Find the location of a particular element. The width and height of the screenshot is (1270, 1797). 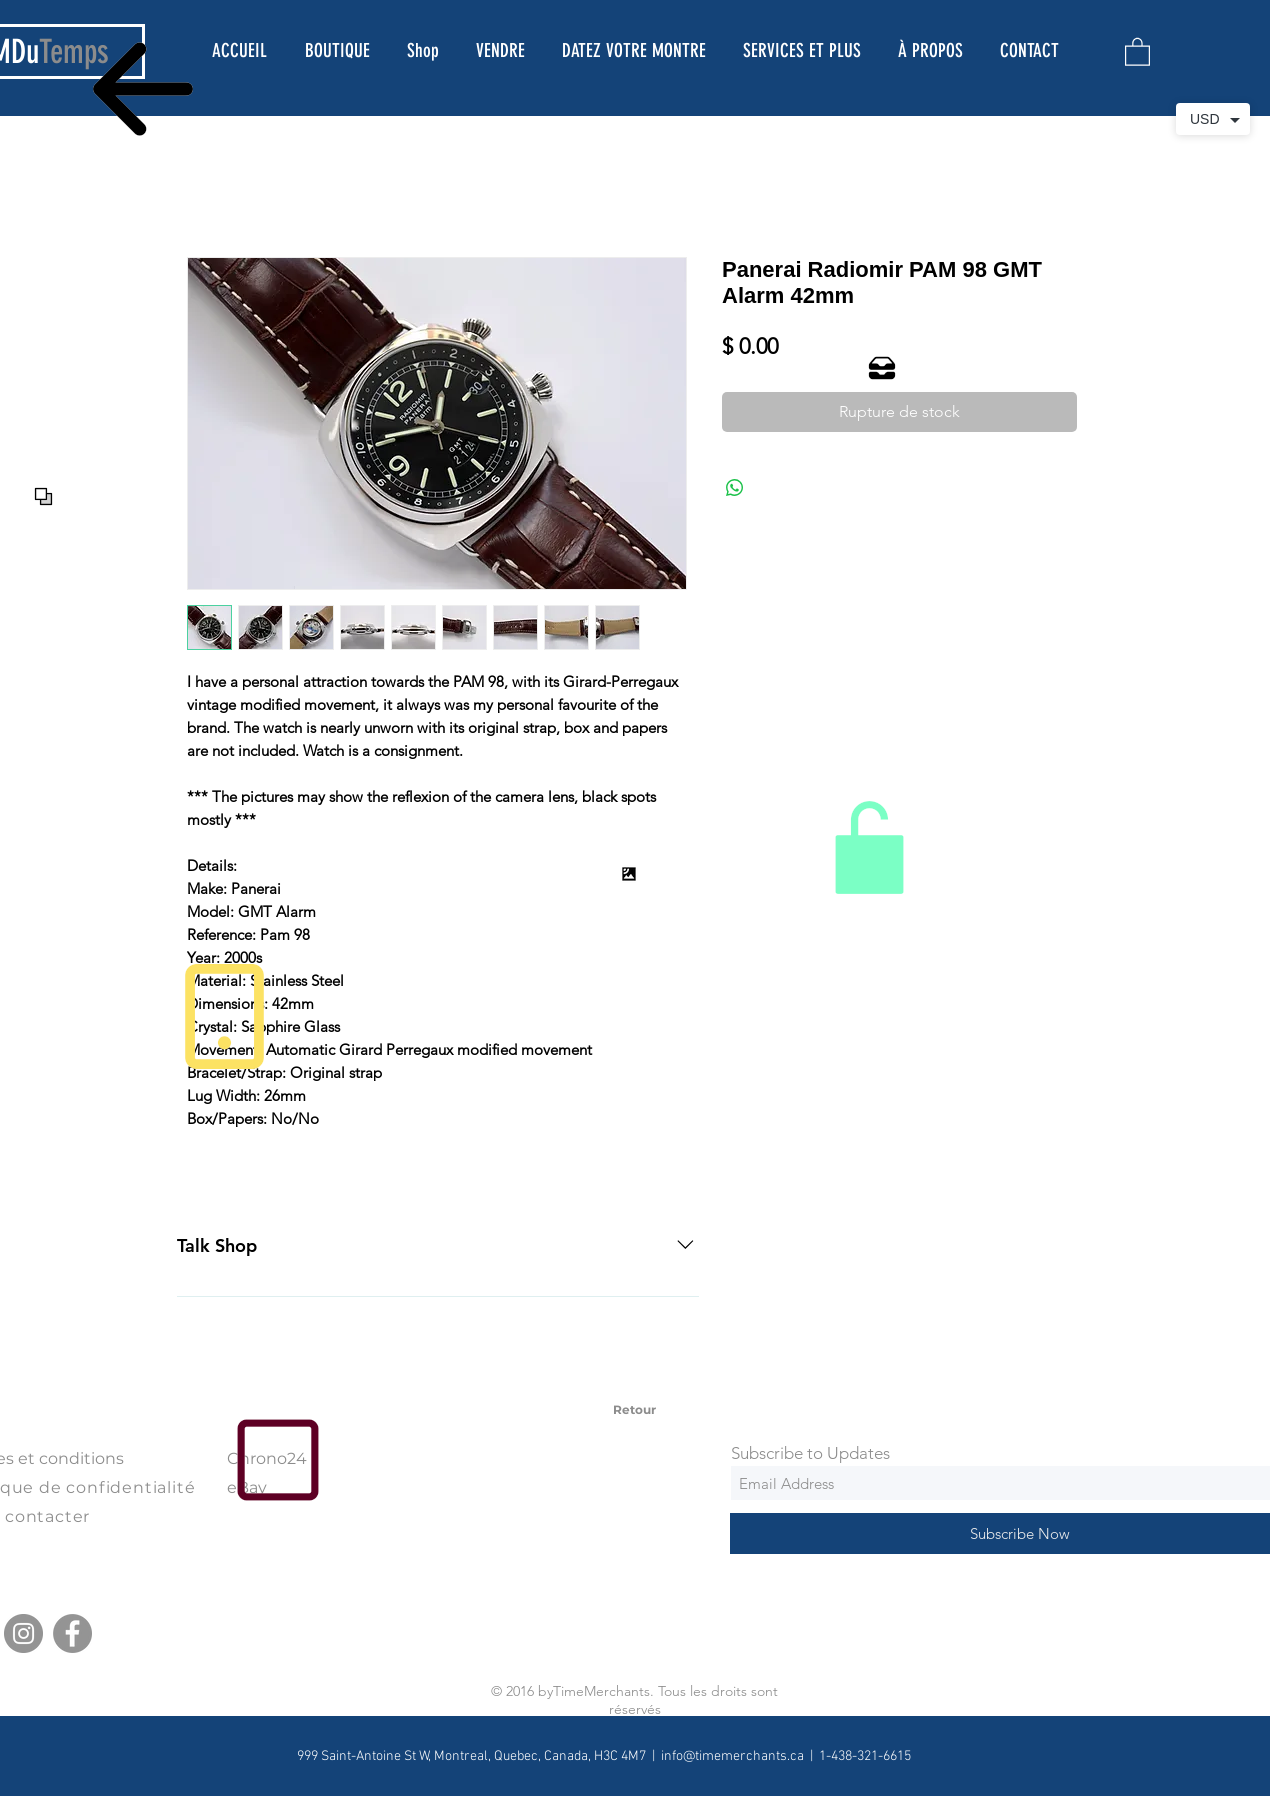

switch to satellite map view is located at coordinates (629, 874).